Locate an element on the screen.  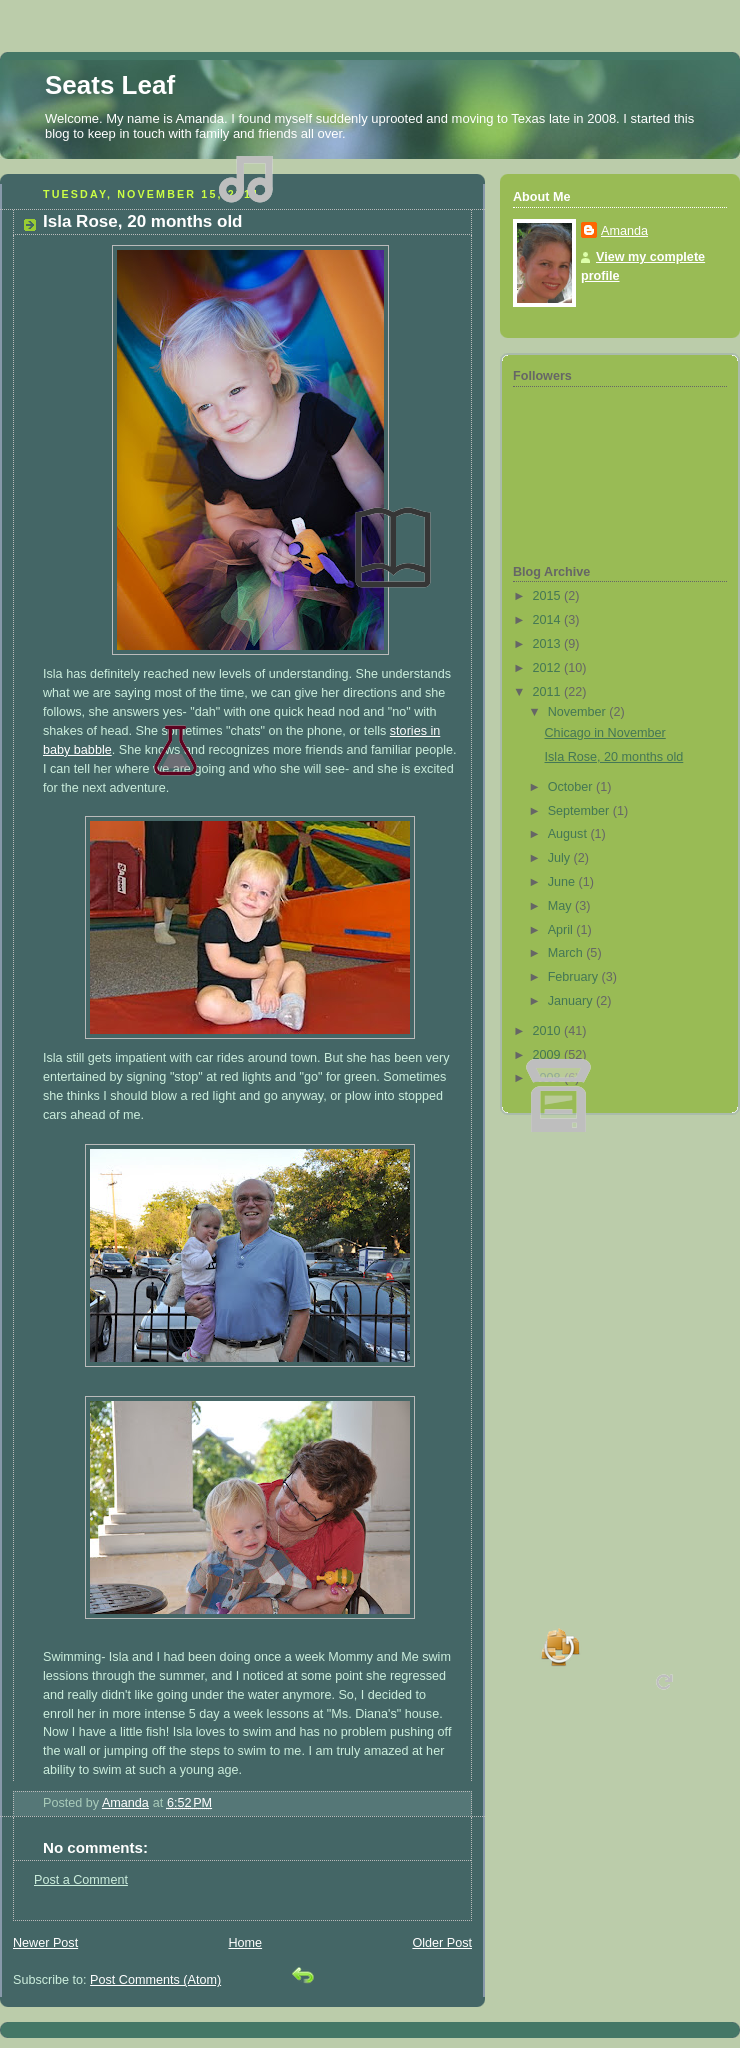
refresh the current view is located at coordinates (665, 1682).